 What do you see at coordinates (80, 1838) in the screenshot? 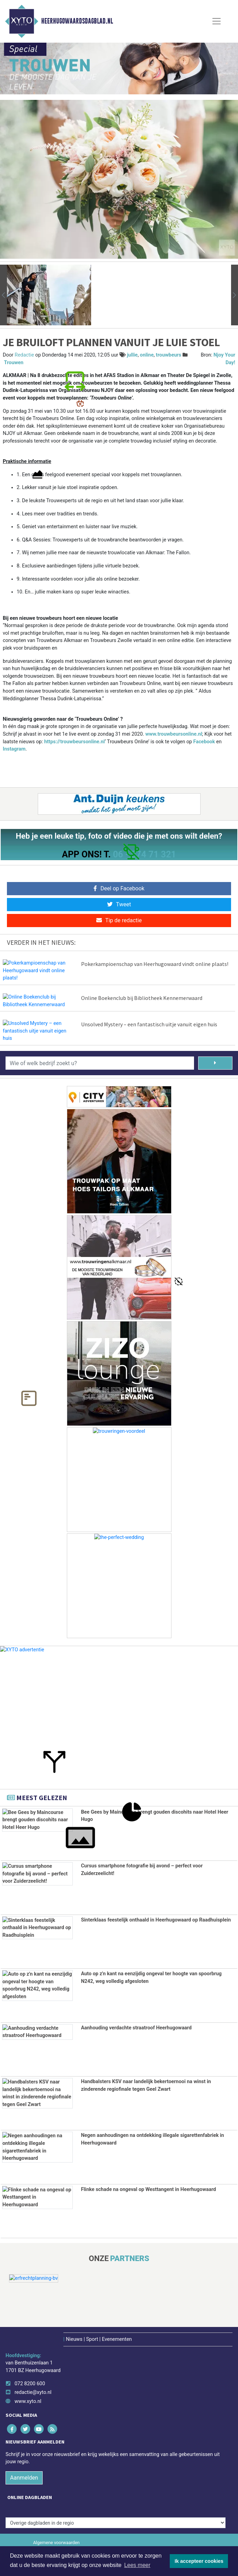
I see `view panorama or landscape photos` at bounding box center [80, 1838].